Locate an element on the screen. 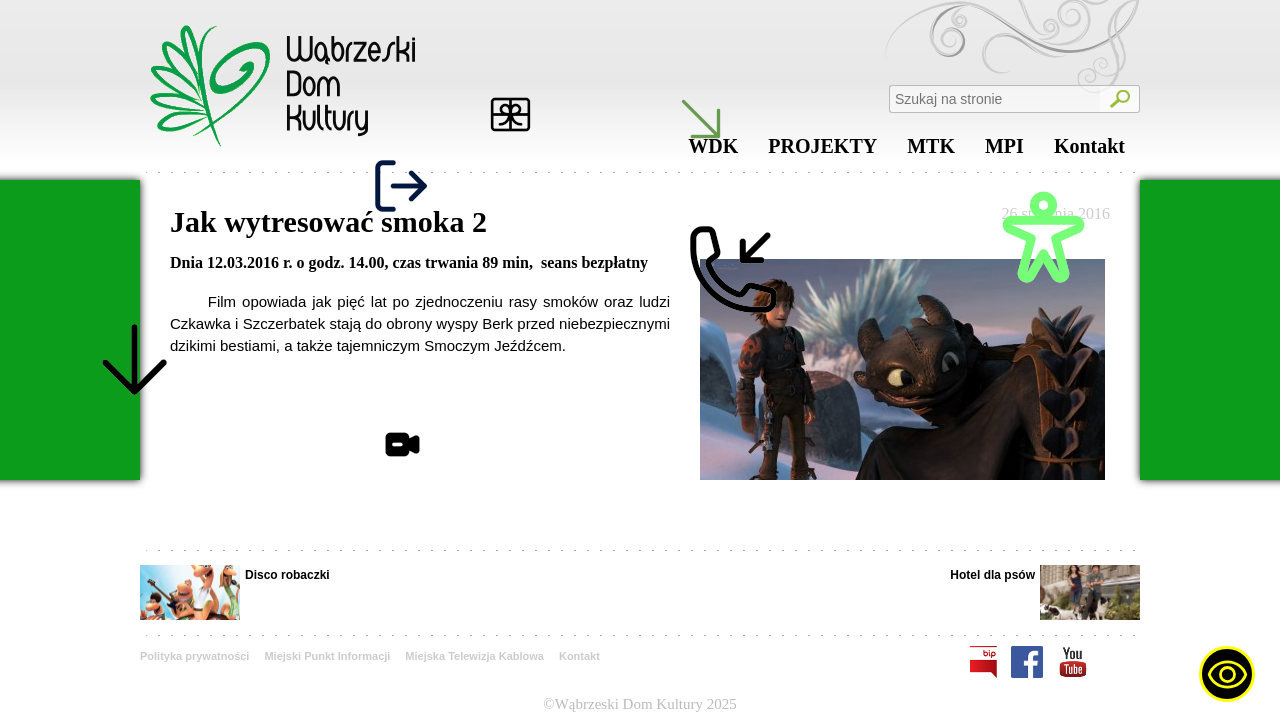 The image size is (1280, 727). accessibility settings or features is located at coordinates (1043, 238).